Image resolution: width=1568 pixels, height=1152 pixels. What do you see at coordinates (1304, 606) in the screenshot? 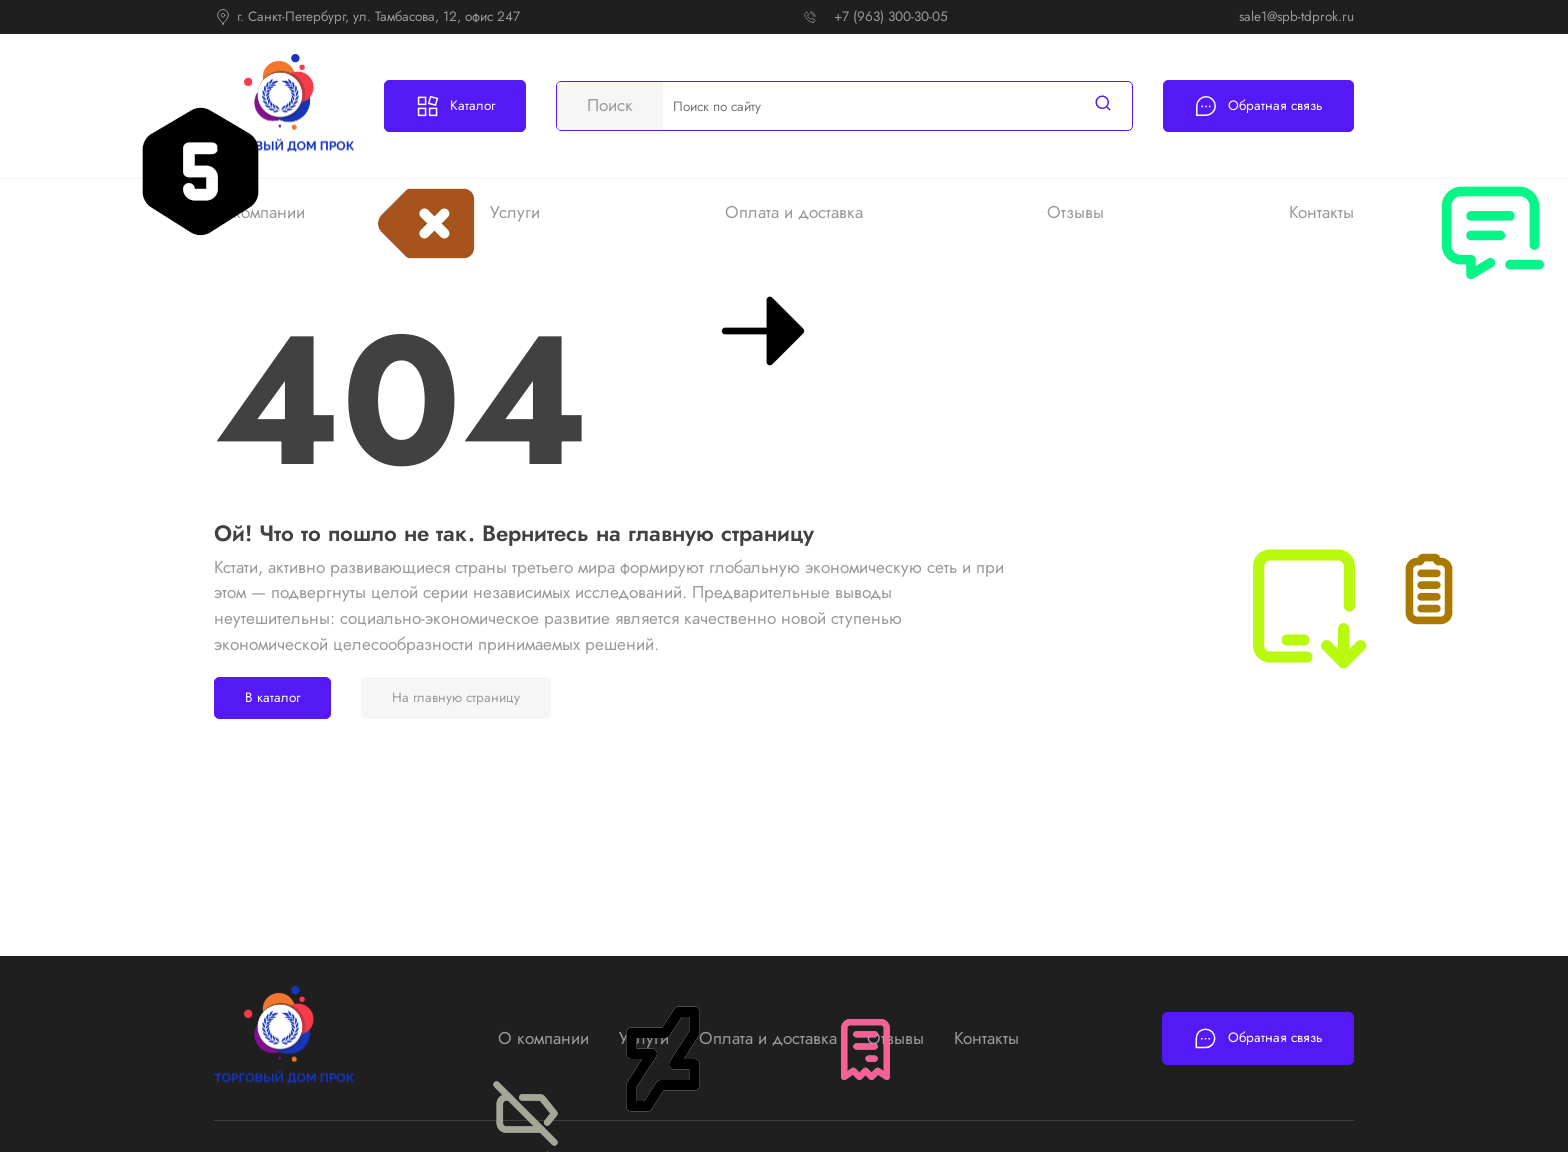
I see `download content to iPad` at bounding box center [1304, 606].